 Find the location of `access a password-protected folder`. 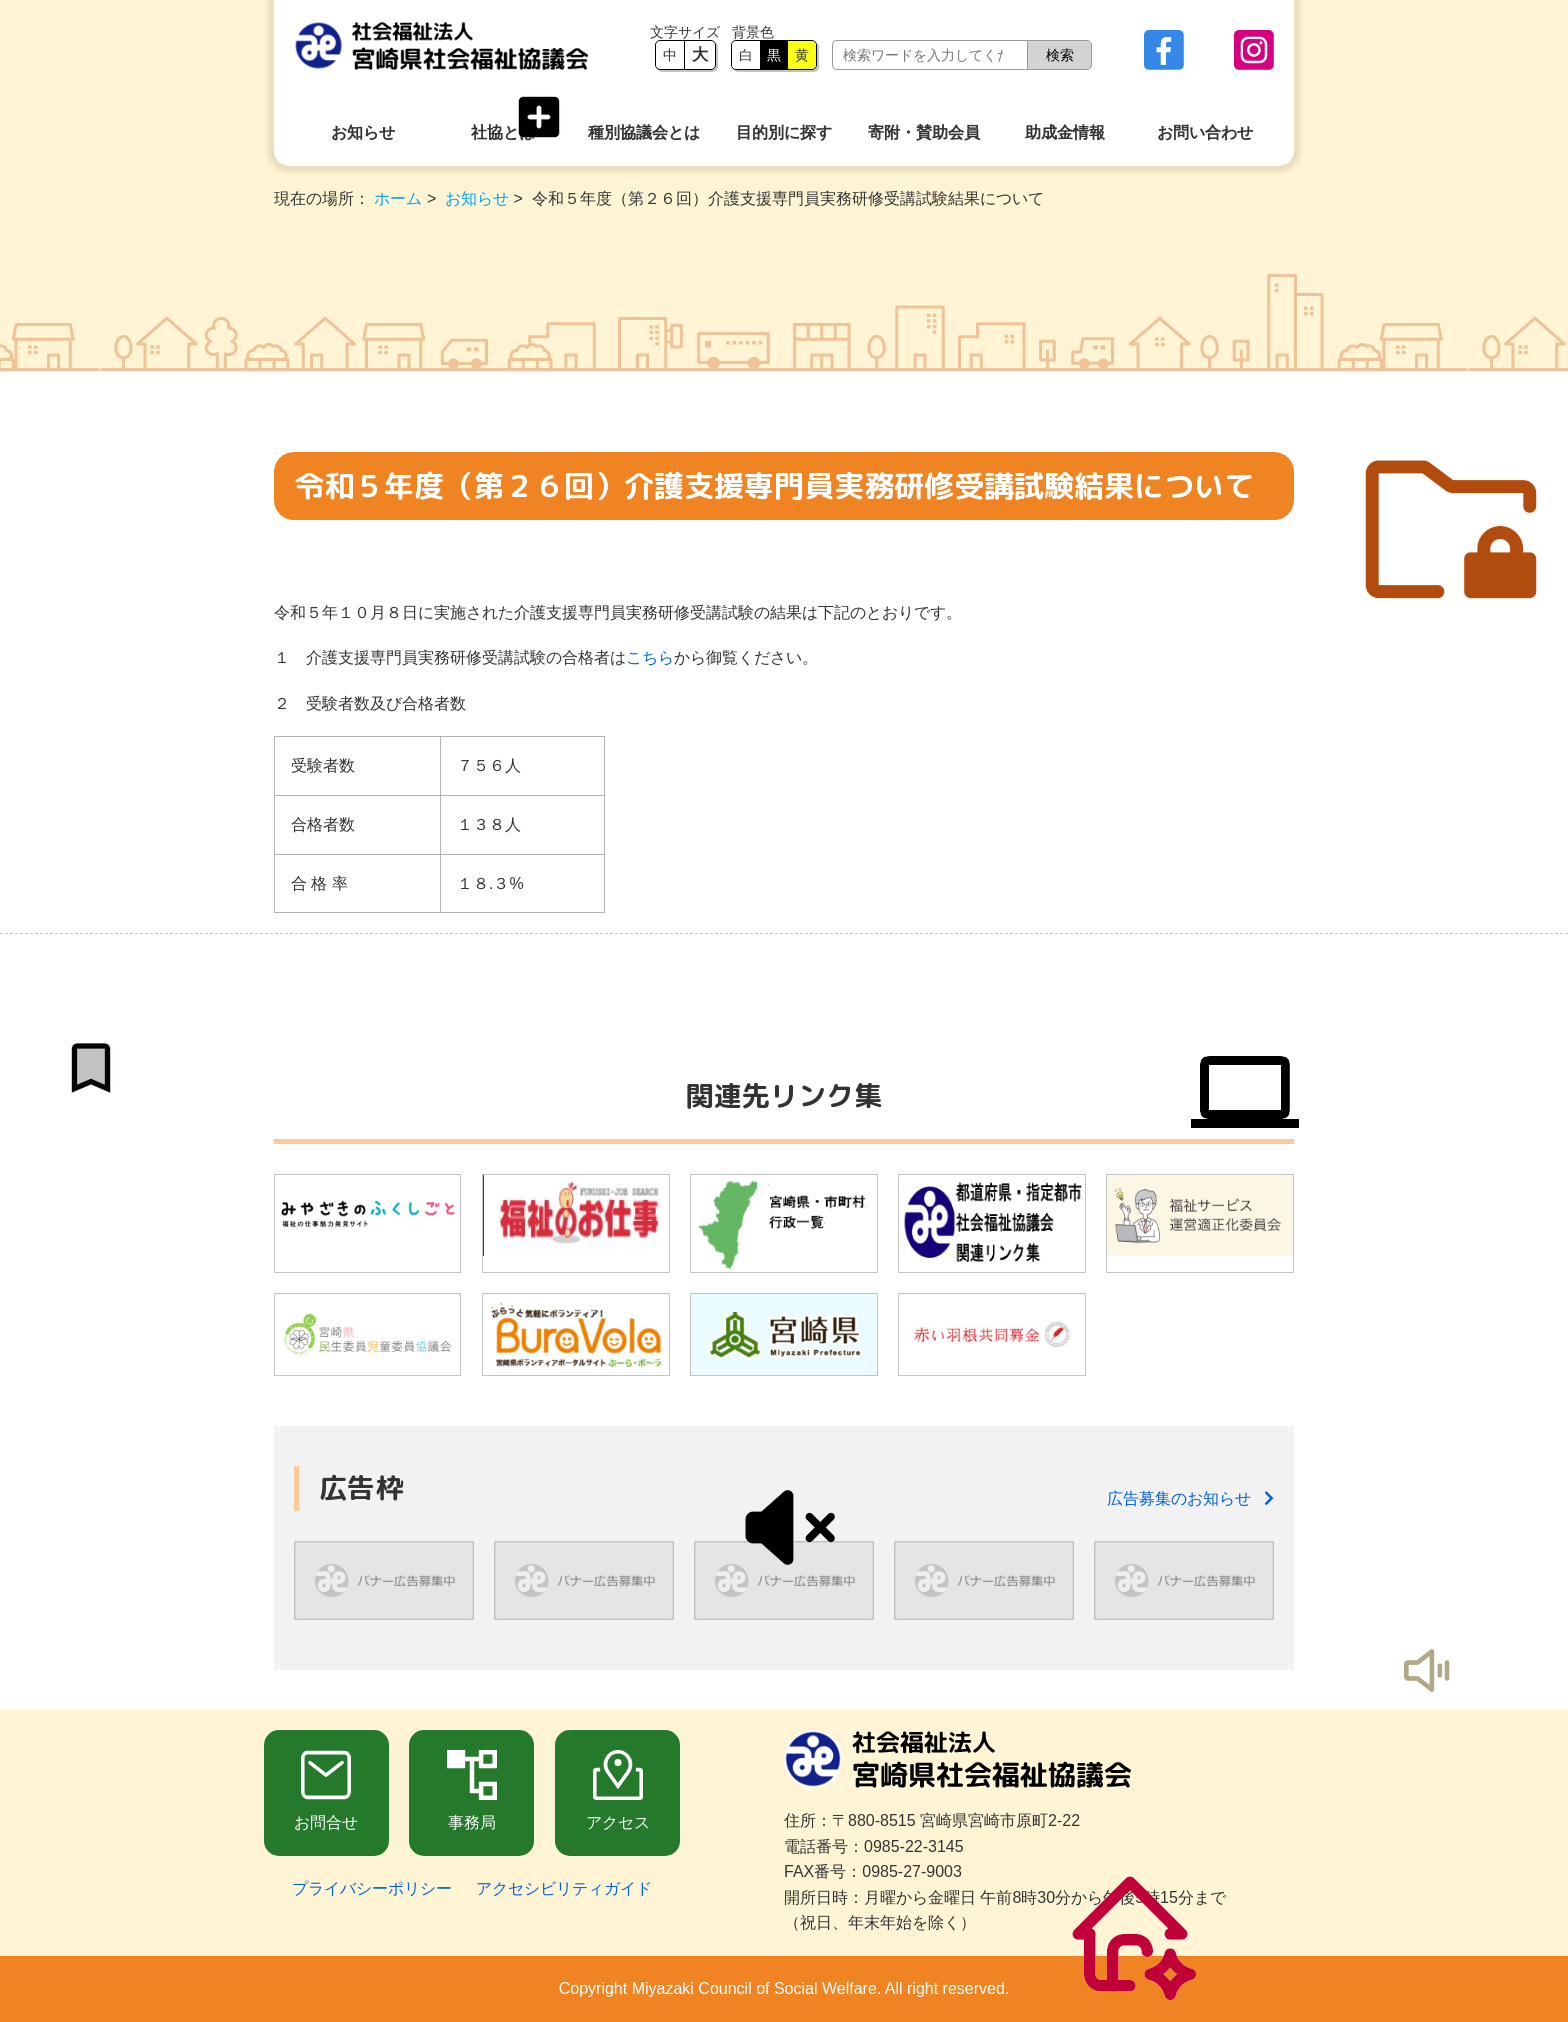

access a password-protected folder is located at coordinates (1451, 526).